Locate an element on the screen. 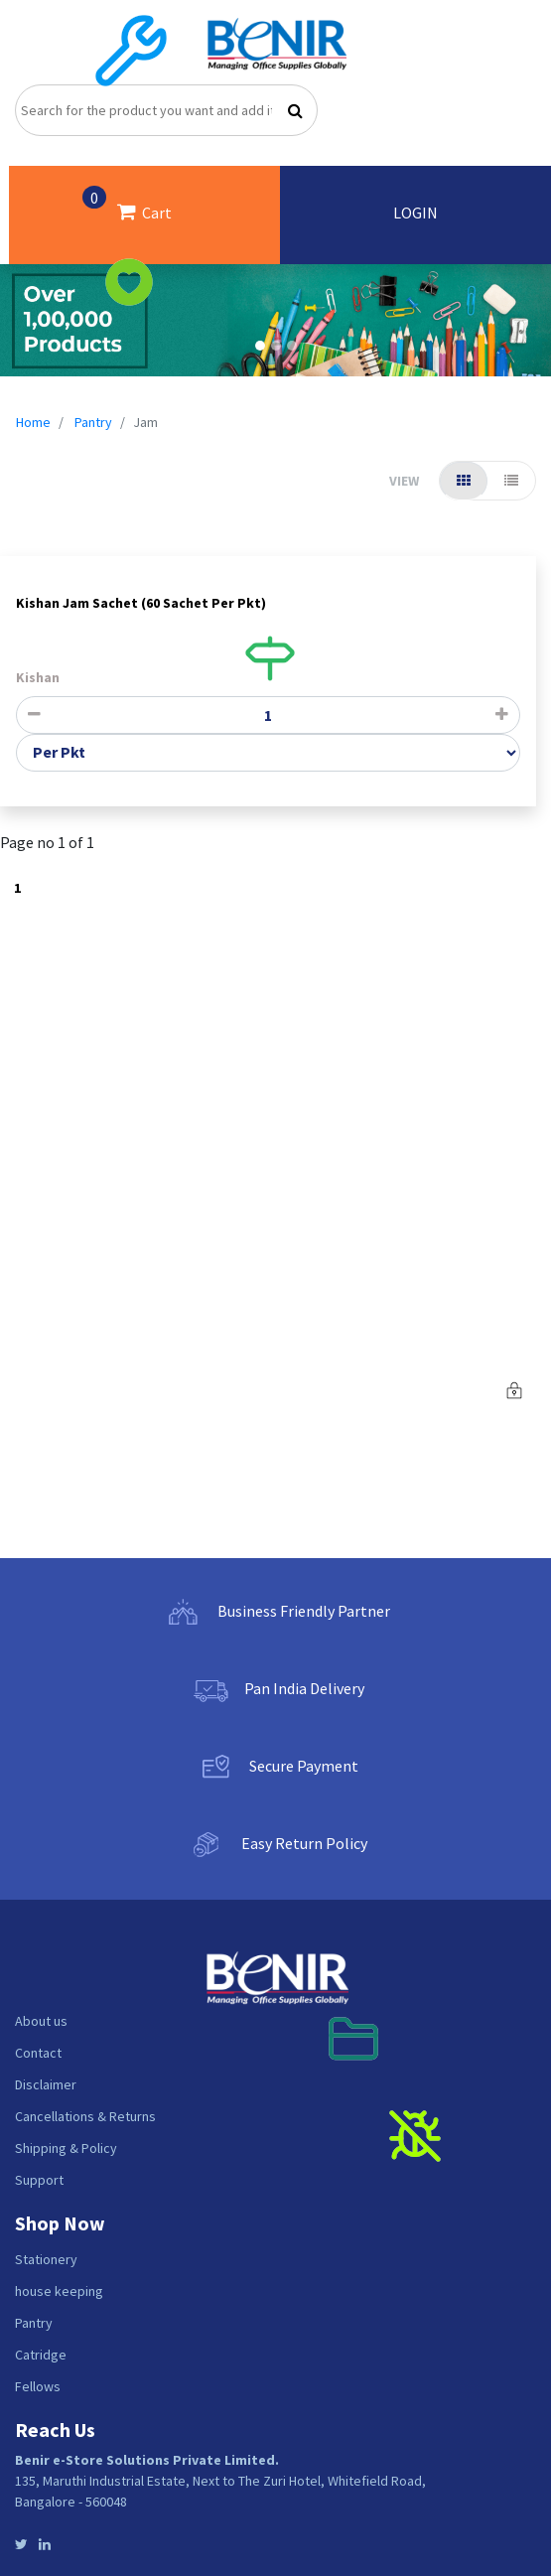 This screenshot has width=551, height=2576. add to favorites is located at coordinates (129, 282).